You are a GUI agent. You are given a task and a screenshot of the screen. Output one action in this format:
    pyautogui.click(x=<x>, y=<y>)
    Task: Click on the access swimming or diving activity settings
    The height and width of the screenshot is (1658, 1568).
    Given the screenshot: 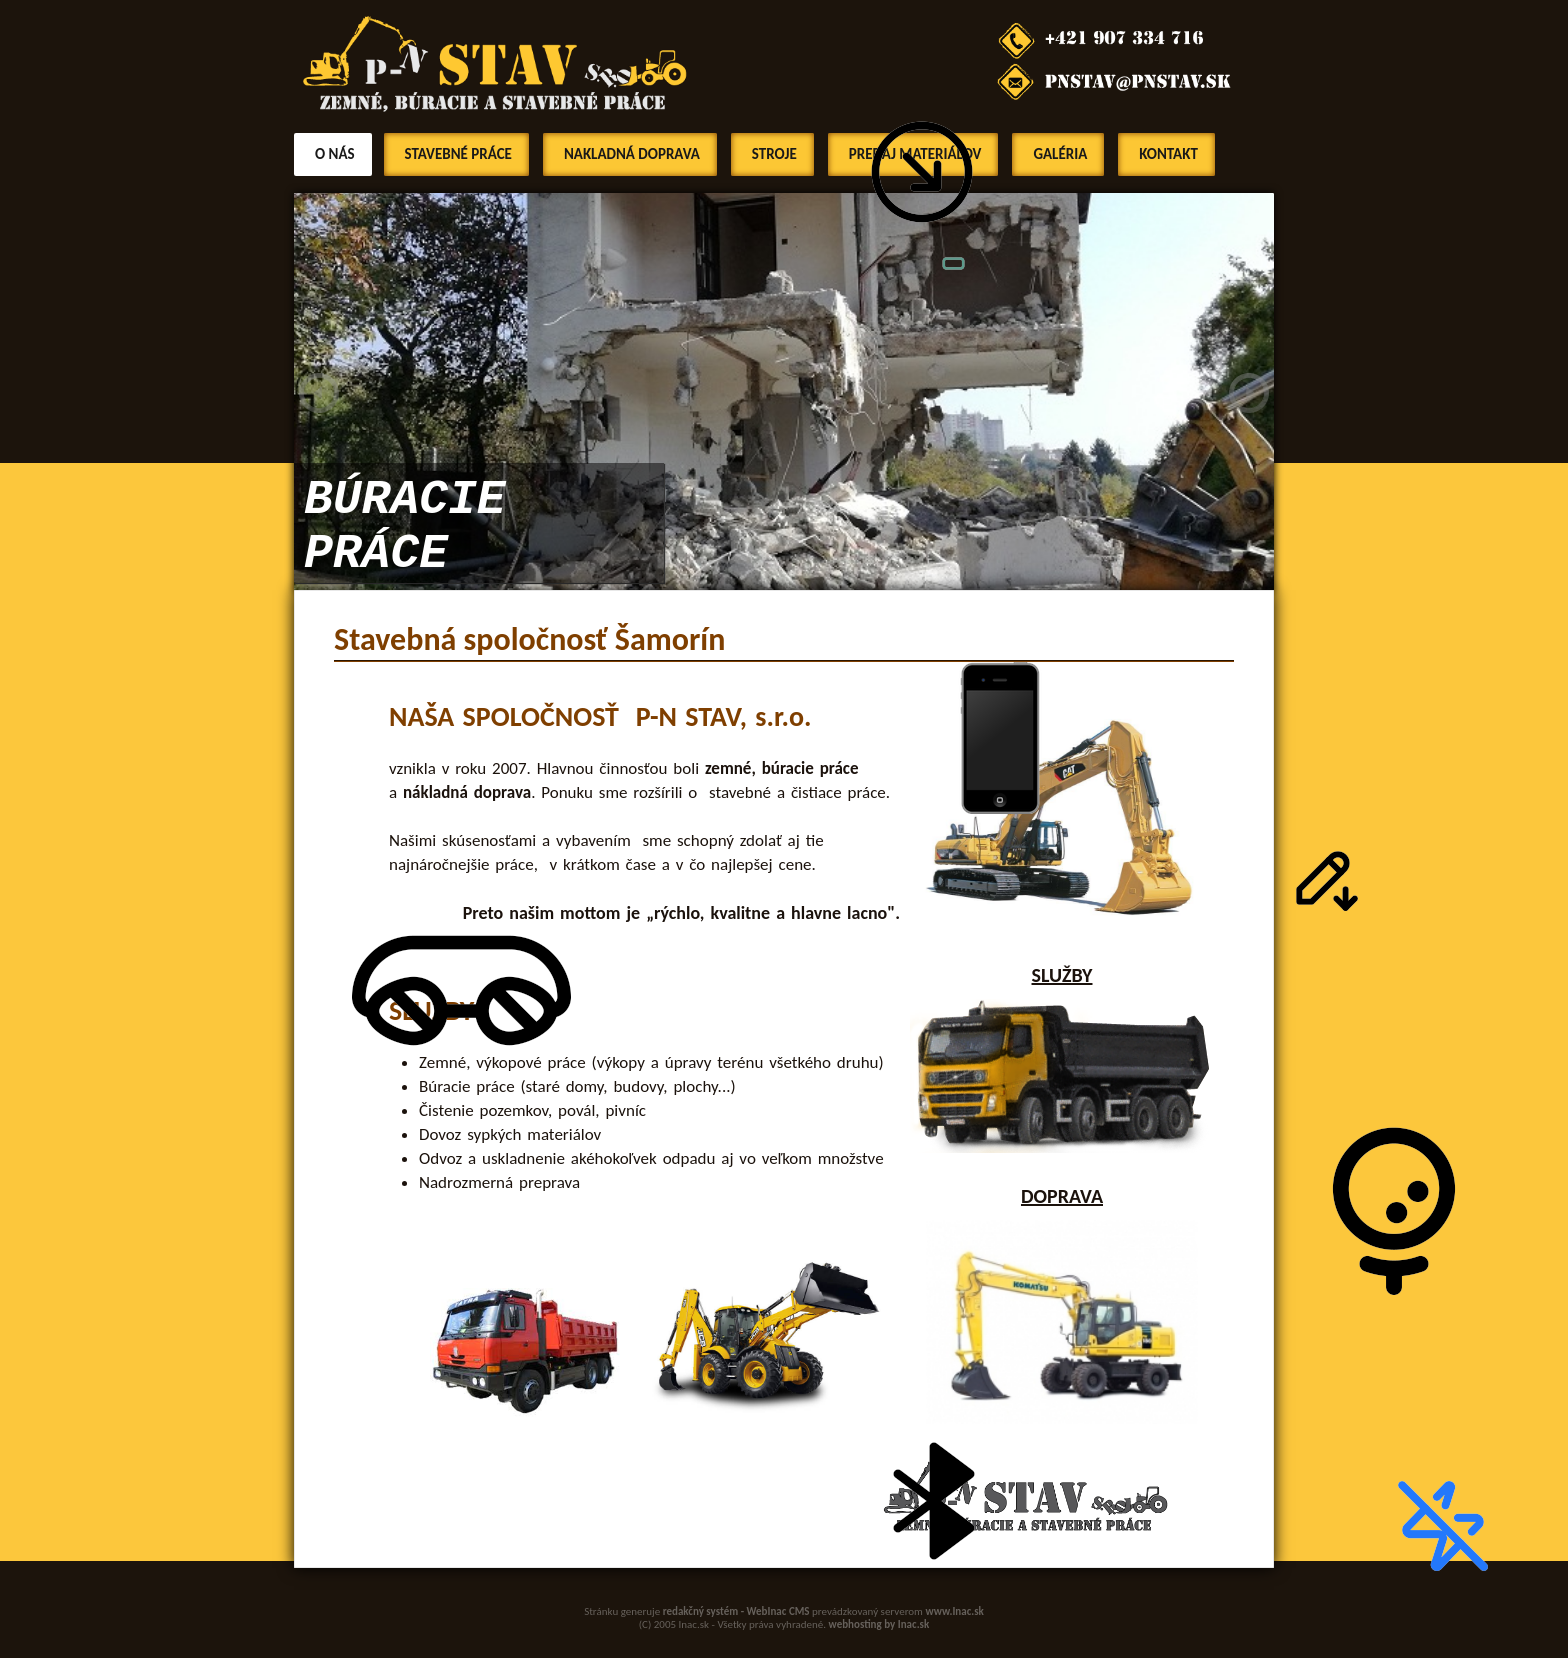 What is the action you would take?
    pyautogui.click(x=461, y=990)
    